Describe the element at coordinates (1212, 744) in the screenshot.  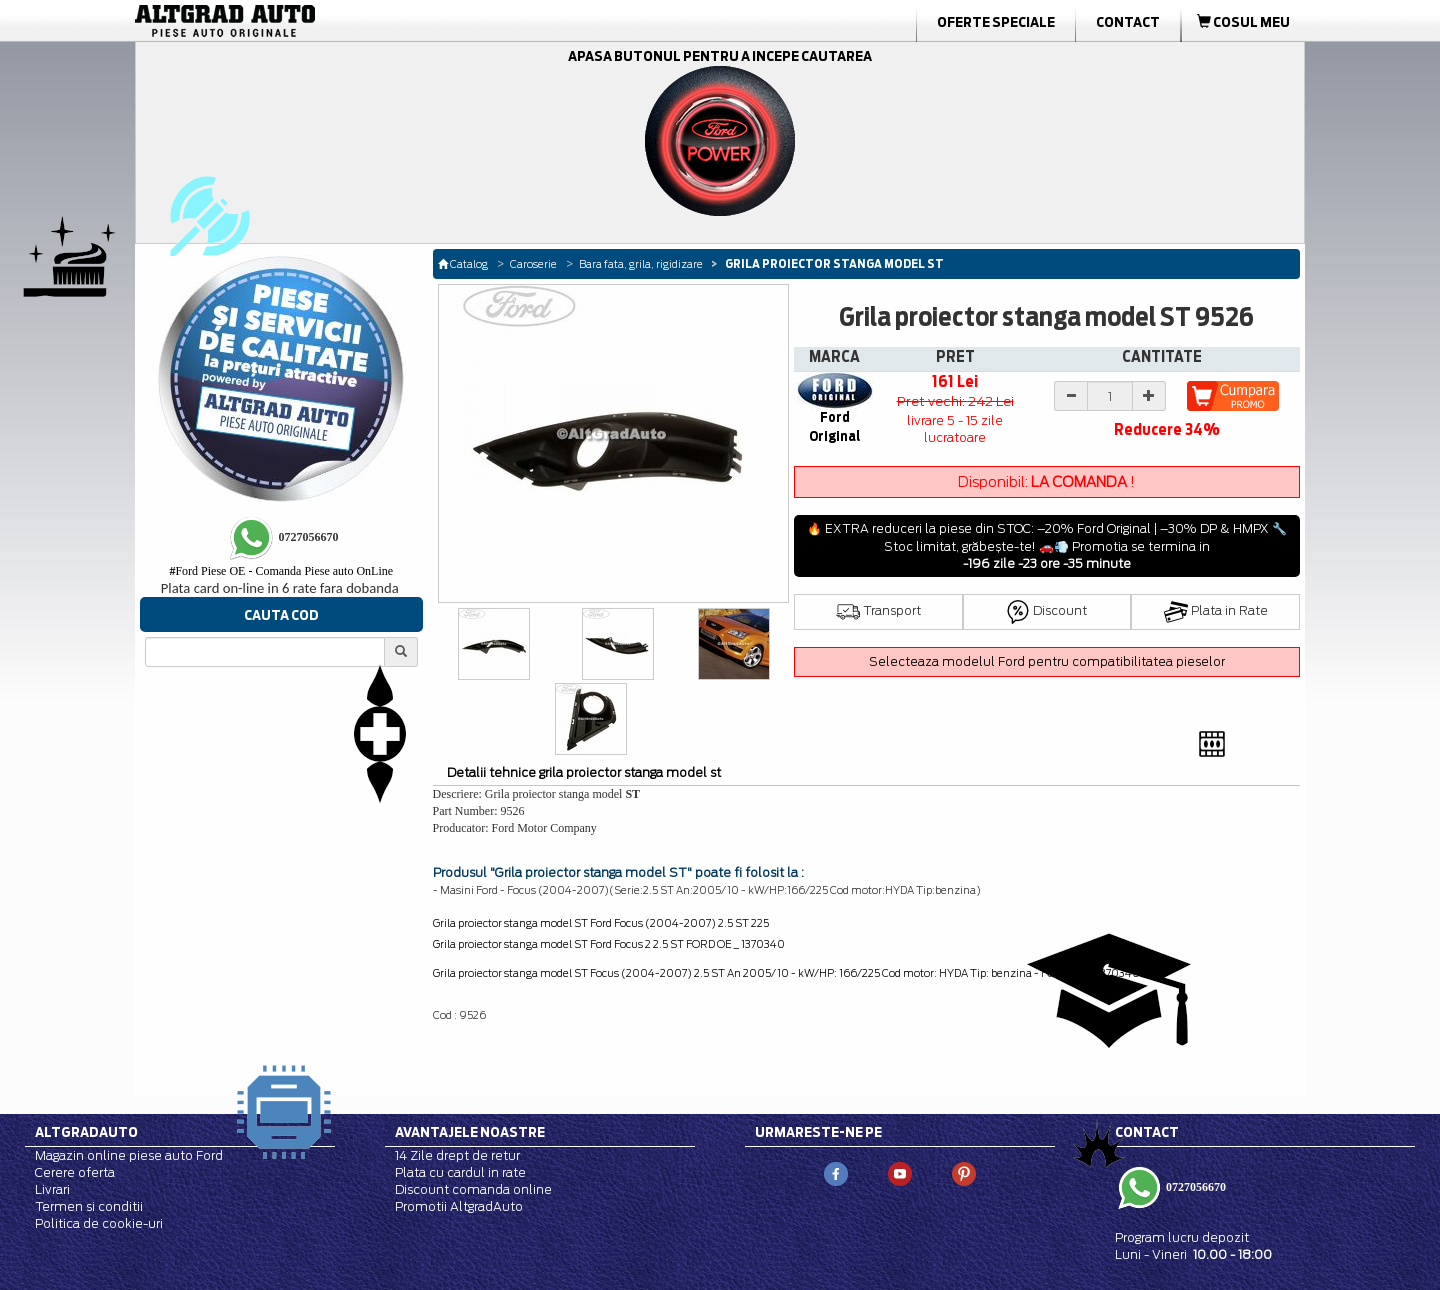
I see `view video or film content` at that location.